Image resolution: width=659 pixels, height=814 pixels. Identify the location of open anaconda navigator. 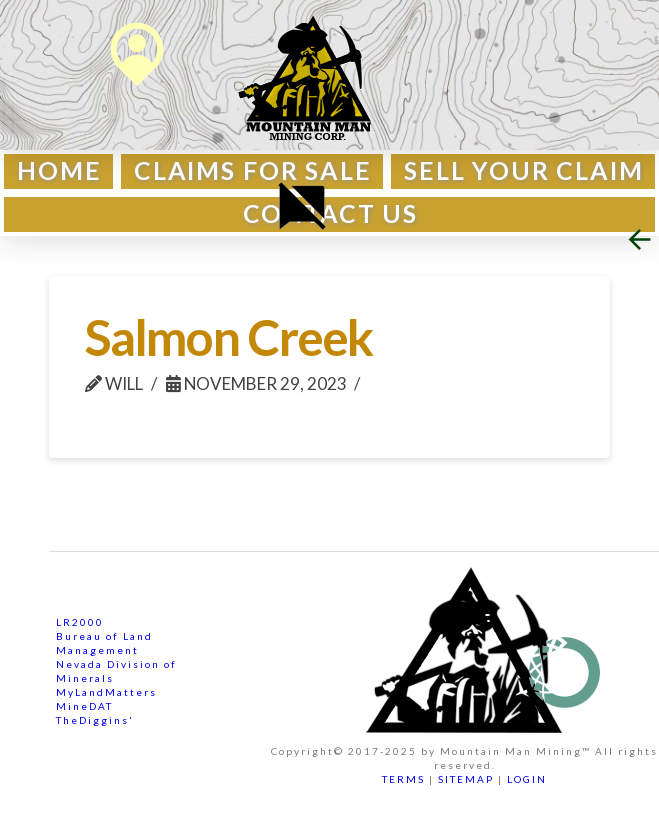
(564, 672).